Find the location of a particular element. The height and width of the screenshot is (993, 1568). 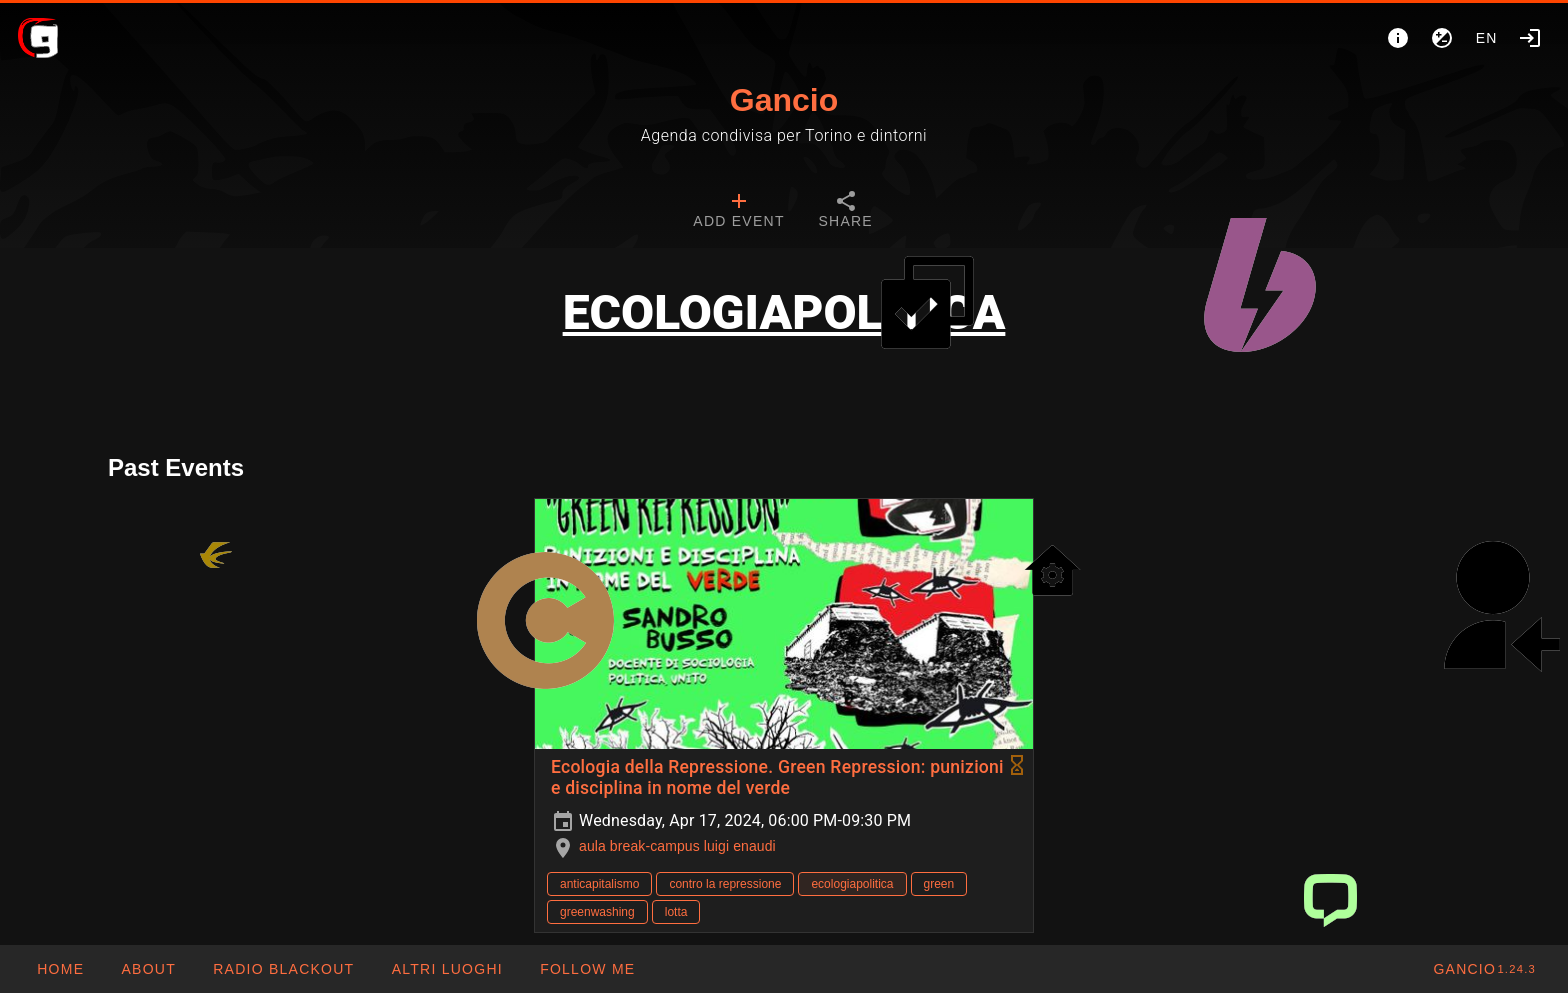

incoming user request or invitation is located at coordinates (1493, 608).